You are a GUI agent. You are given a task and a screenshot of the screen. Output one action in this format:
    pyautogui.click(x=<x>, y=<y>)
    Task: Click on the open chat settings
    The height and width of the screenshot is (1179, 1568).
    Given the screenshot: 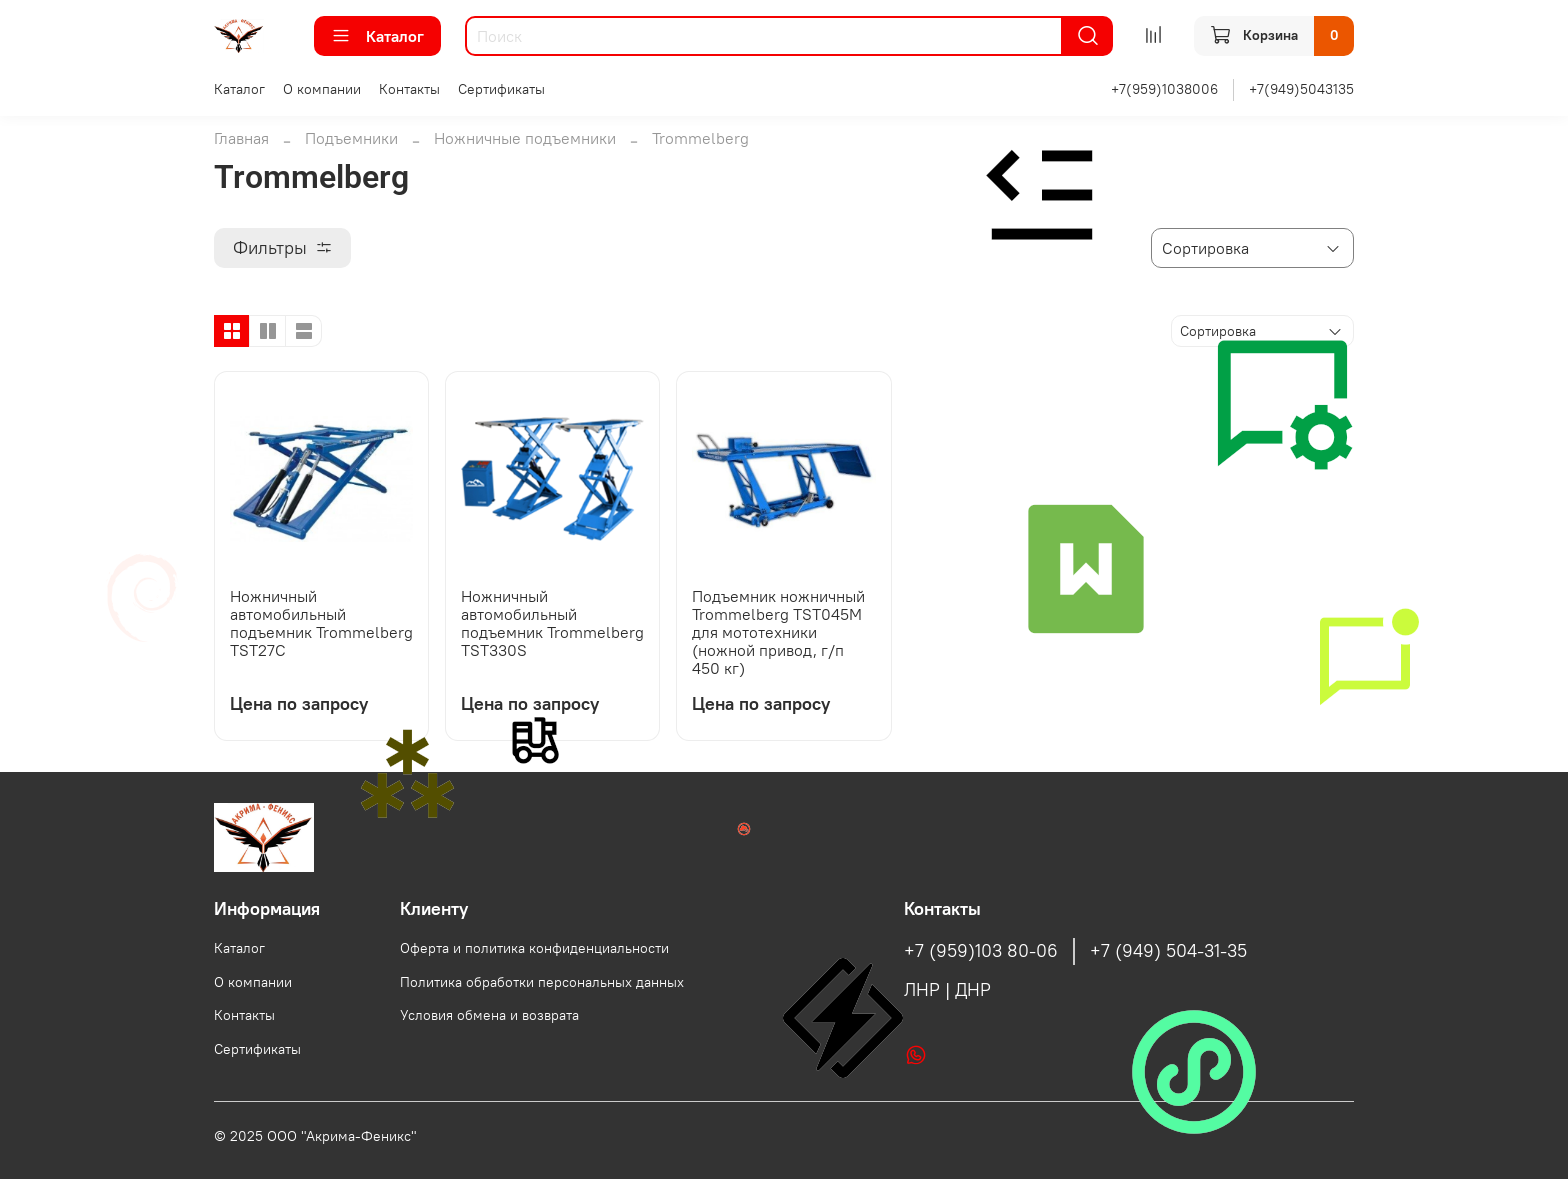 What is the action you would take?
    pyautogui.click(x=1282, y=398)
    